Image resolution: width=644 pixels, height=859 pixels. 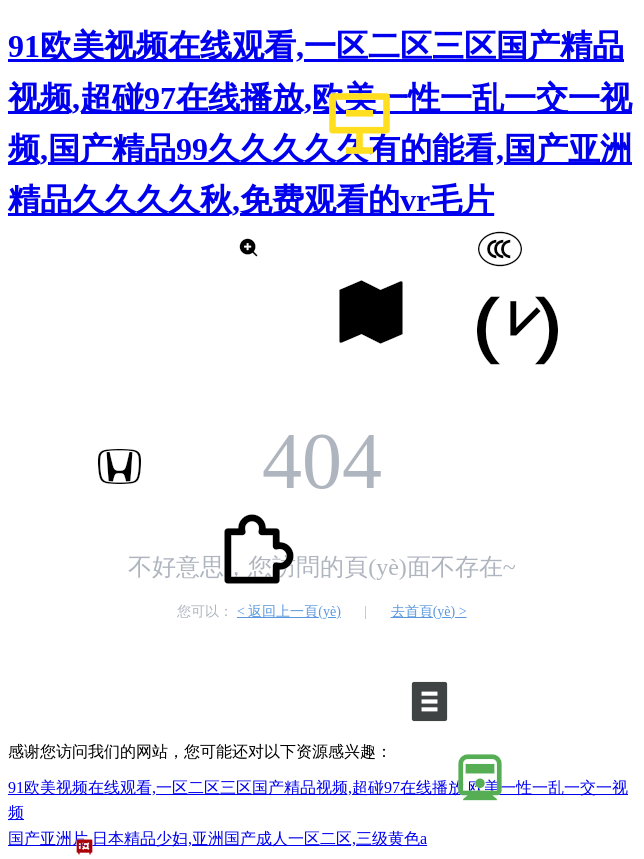 What do you see at coordinates (371, 312) in the screenshot?
I see `open map view` at bounding box center [371, 312].